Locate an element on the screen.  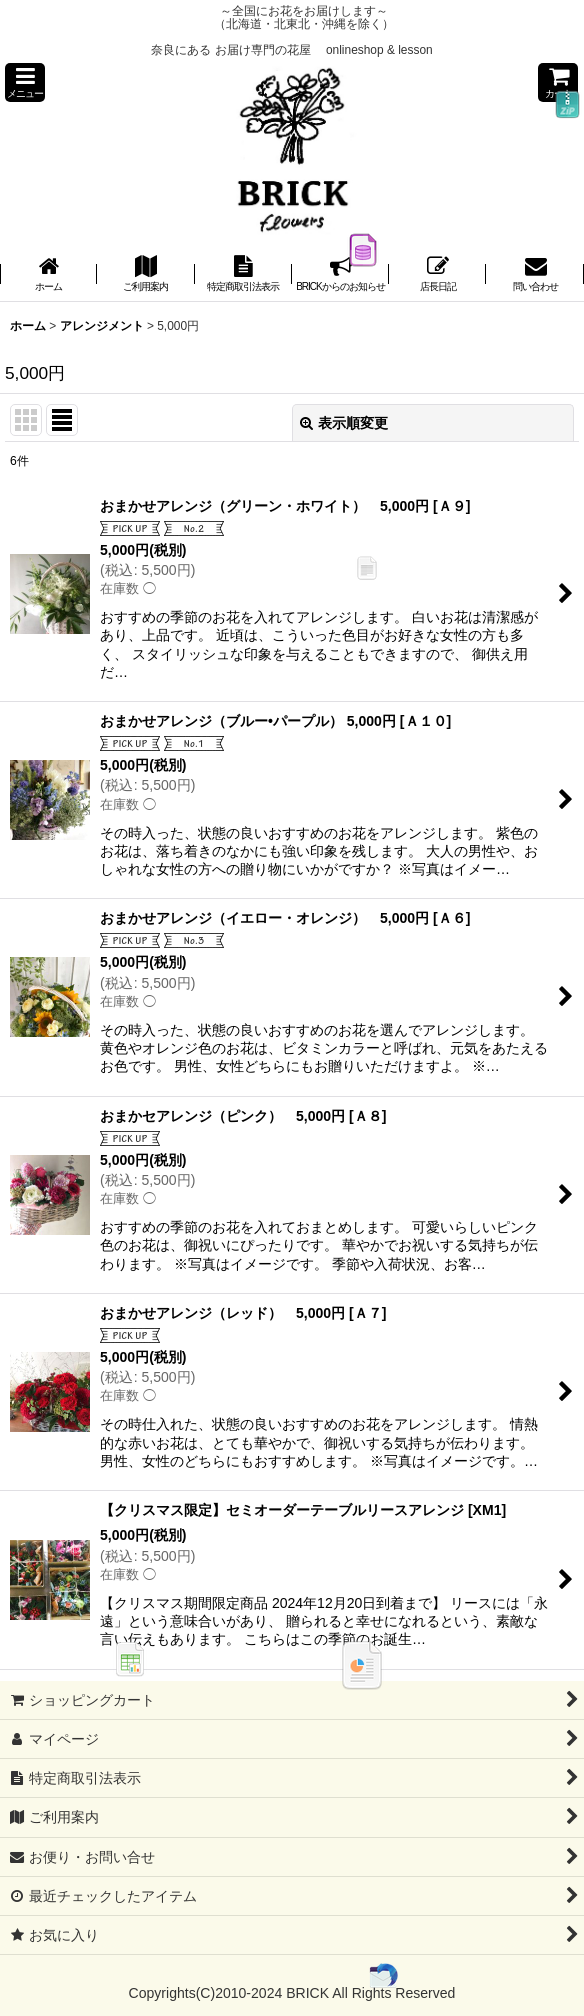
open a spreadsheet file is located at coordinates (130, 1659).